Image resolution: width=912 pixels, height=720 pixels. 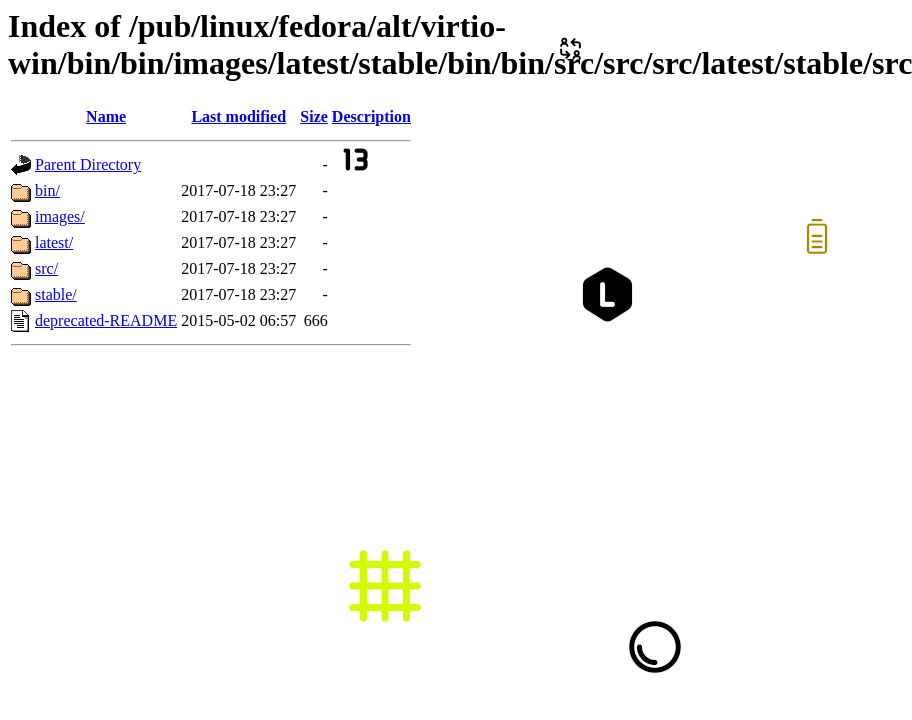 What do you see at coordinates (570, 48) in the screenshot?
I see `replace or swap a user account` at bounding box center [570, 48].